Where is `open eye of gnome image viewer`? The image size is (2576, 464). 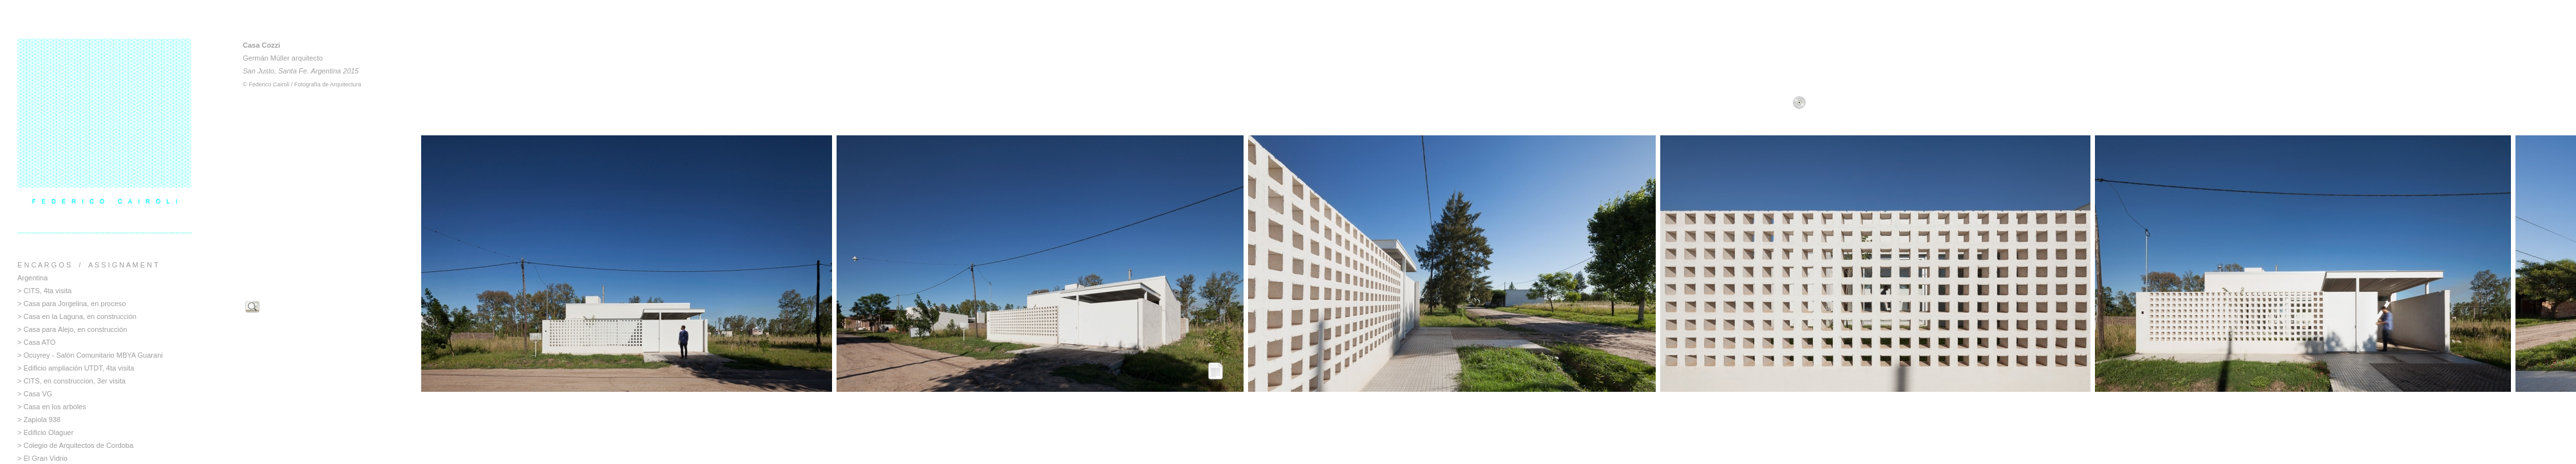
open eye of gnome image viewer is located at coordinates (252, 307).